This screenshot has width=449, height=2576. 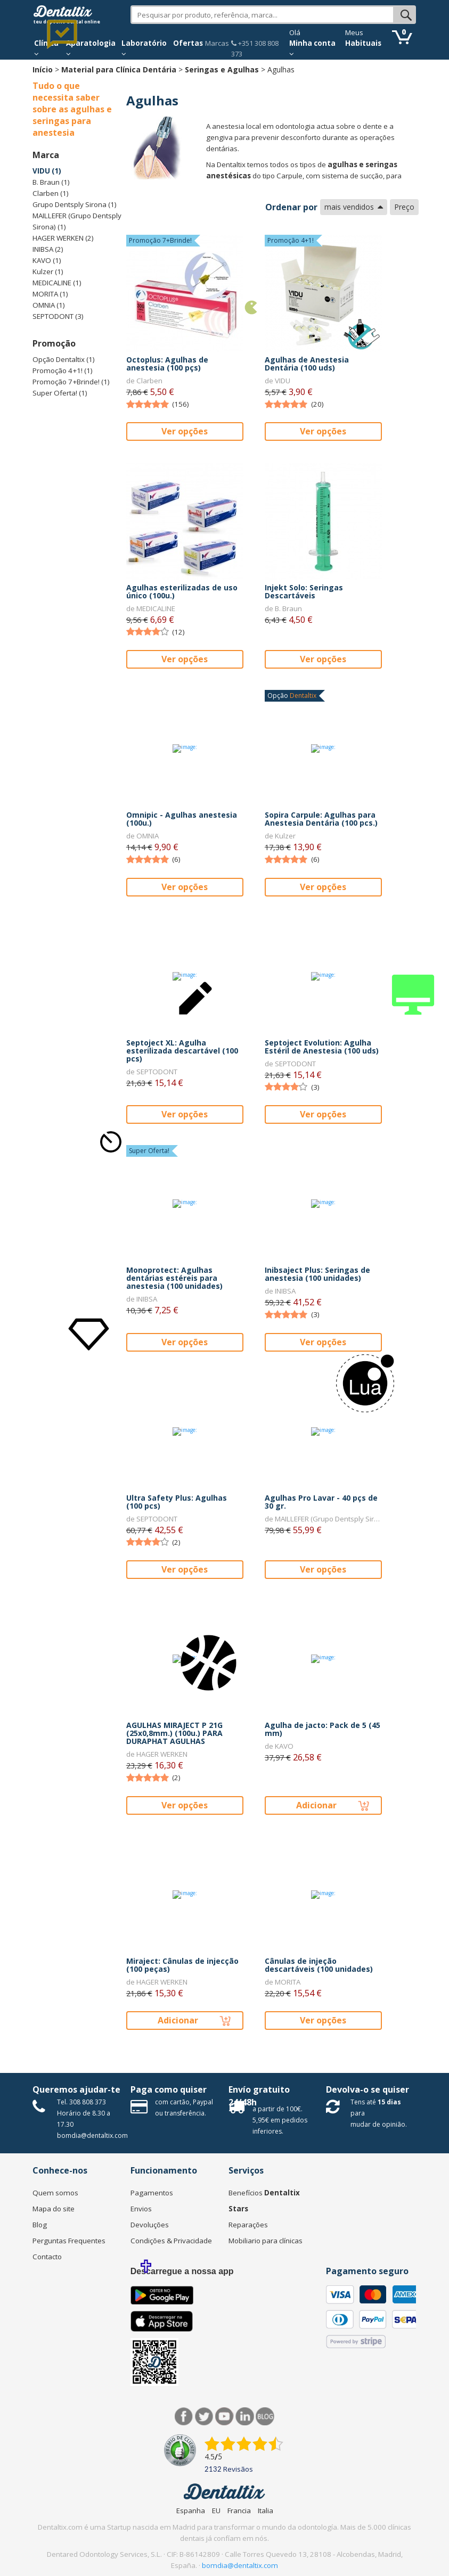 I want to click on message sent successfully, so click(x=62, y=33).